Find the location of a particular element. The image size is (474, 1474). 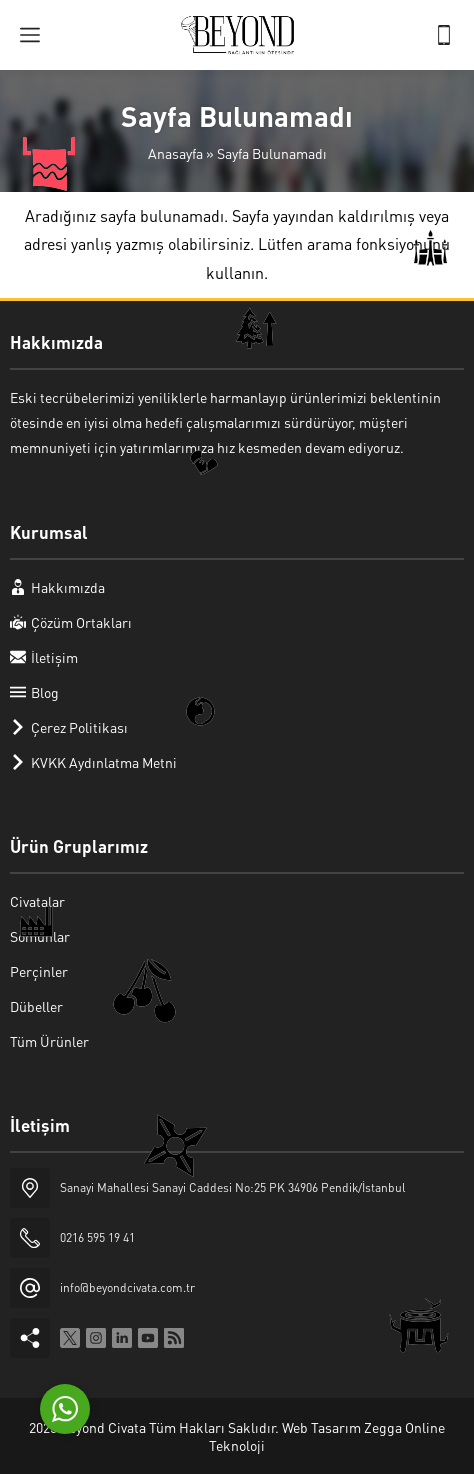

indicates walking or movement ability is located at coordinates (204, 462).